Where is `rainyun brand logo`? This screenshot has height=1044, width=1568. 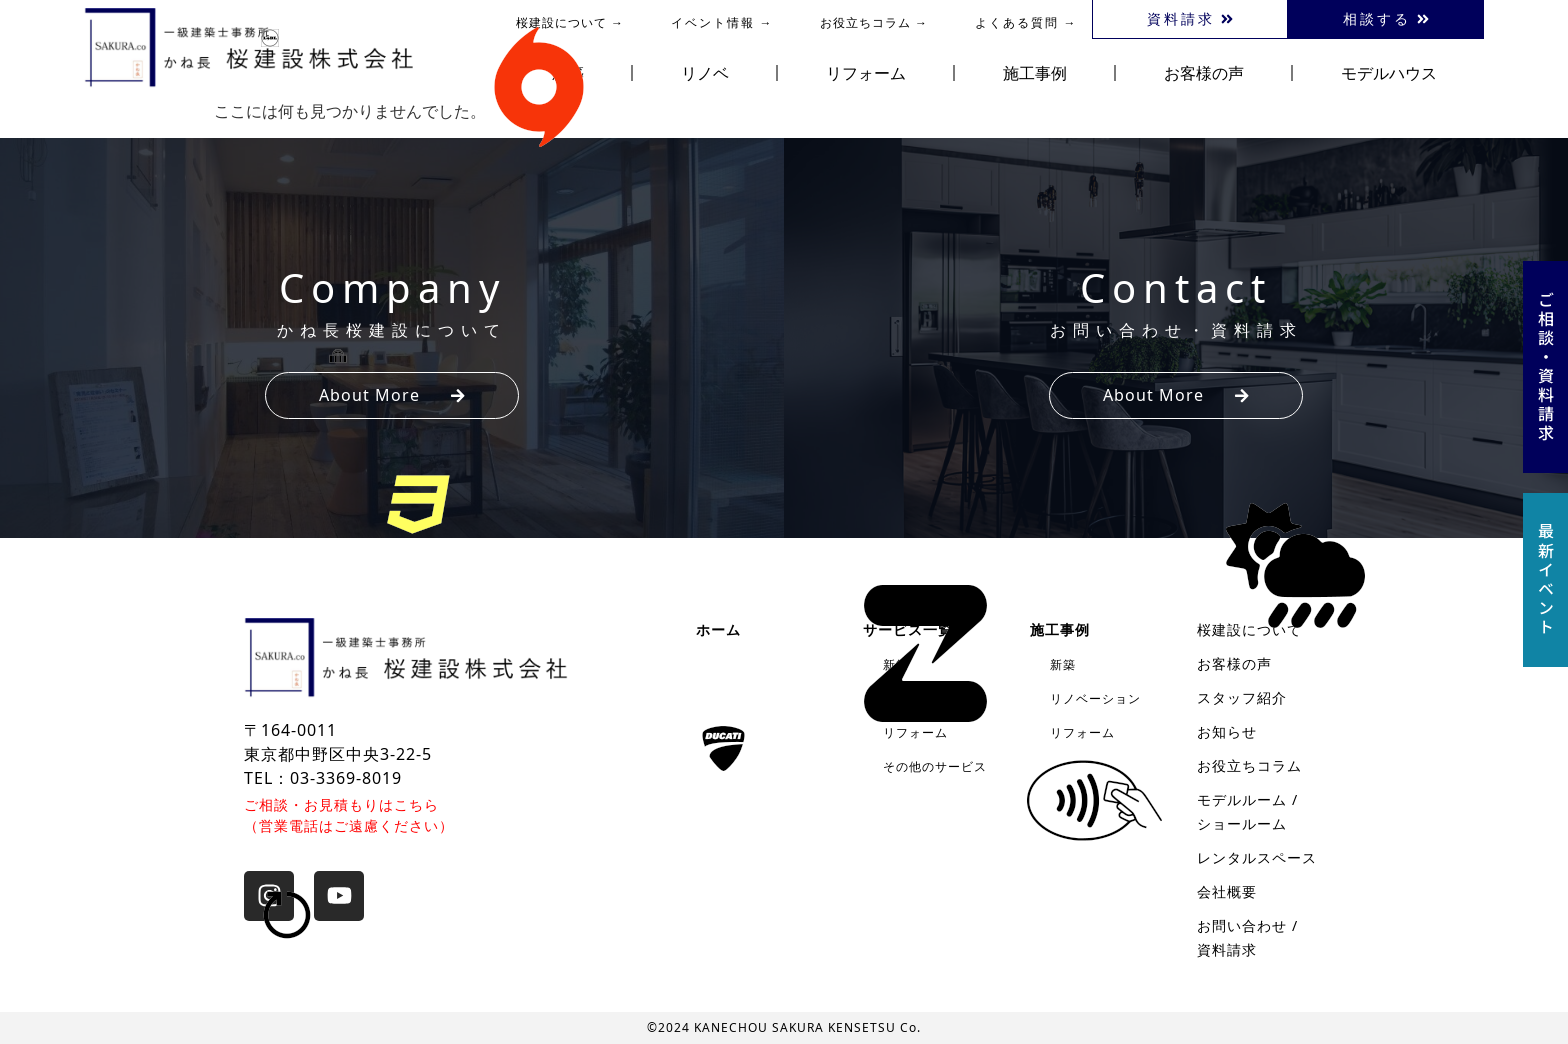 rainyun brand logo is located at coordinates (1295, 565).